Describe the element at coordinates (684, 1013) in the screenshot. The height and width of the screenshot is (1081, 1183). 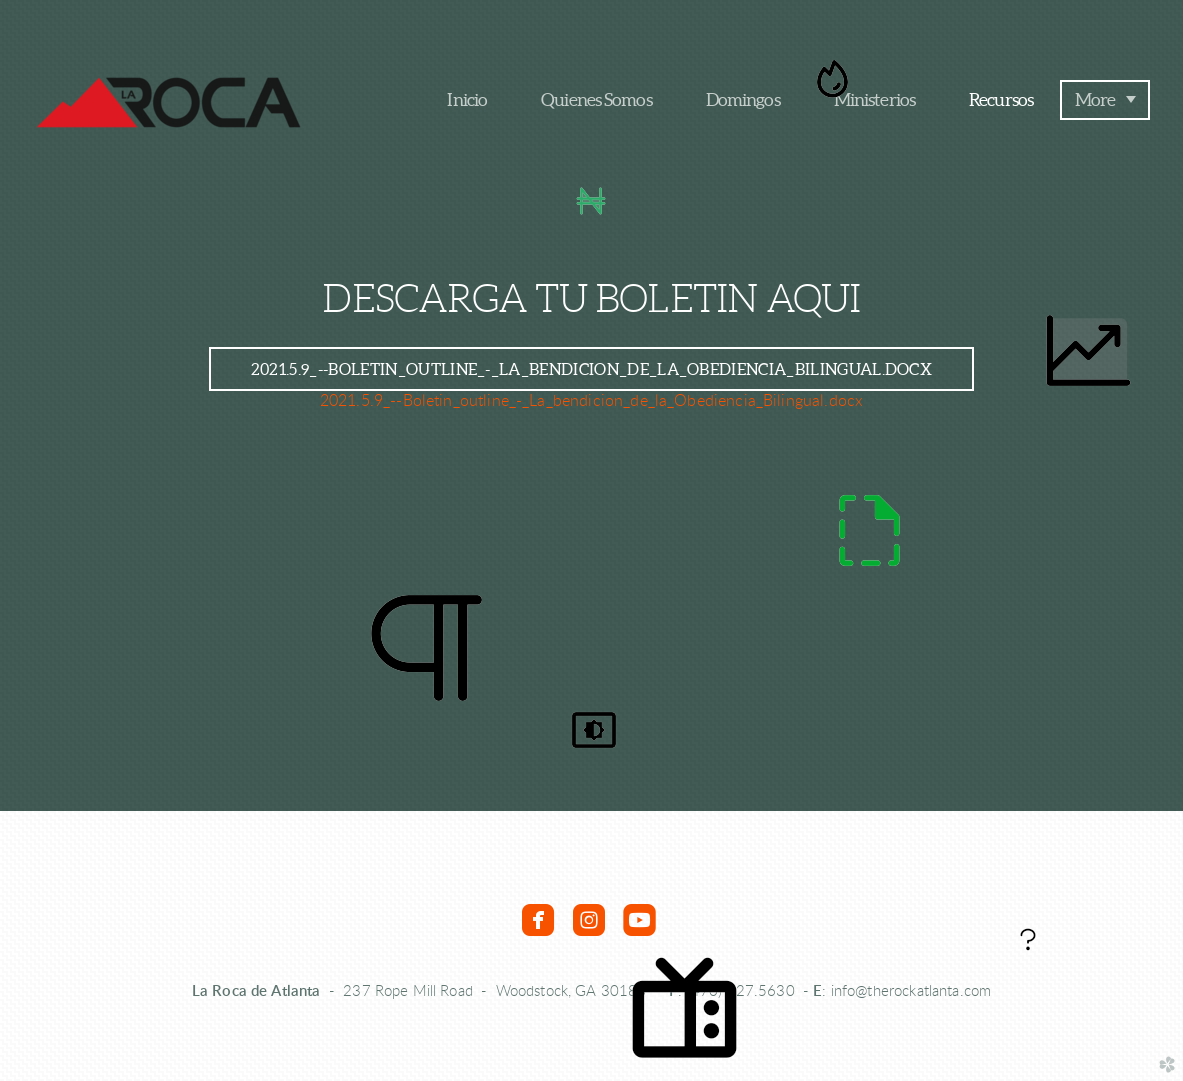
I see `access TV or video streaming services` at that location.